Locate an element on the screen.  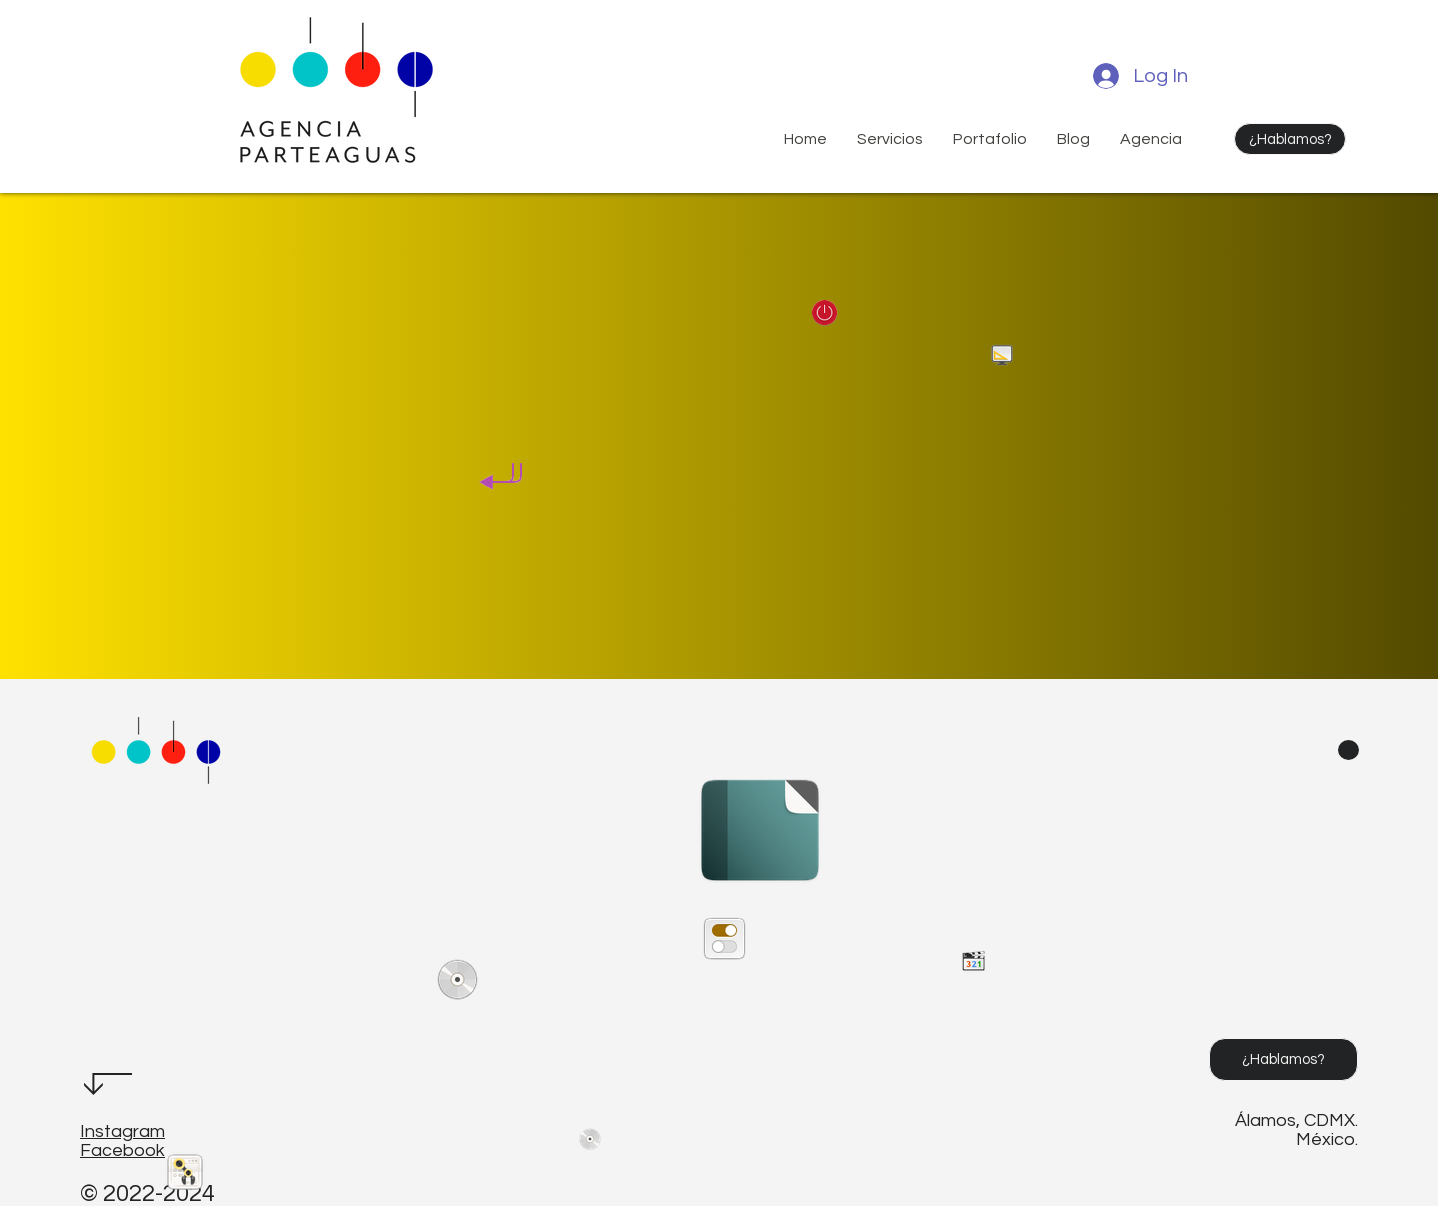
shut down the system is located at coordinates (825, 313).